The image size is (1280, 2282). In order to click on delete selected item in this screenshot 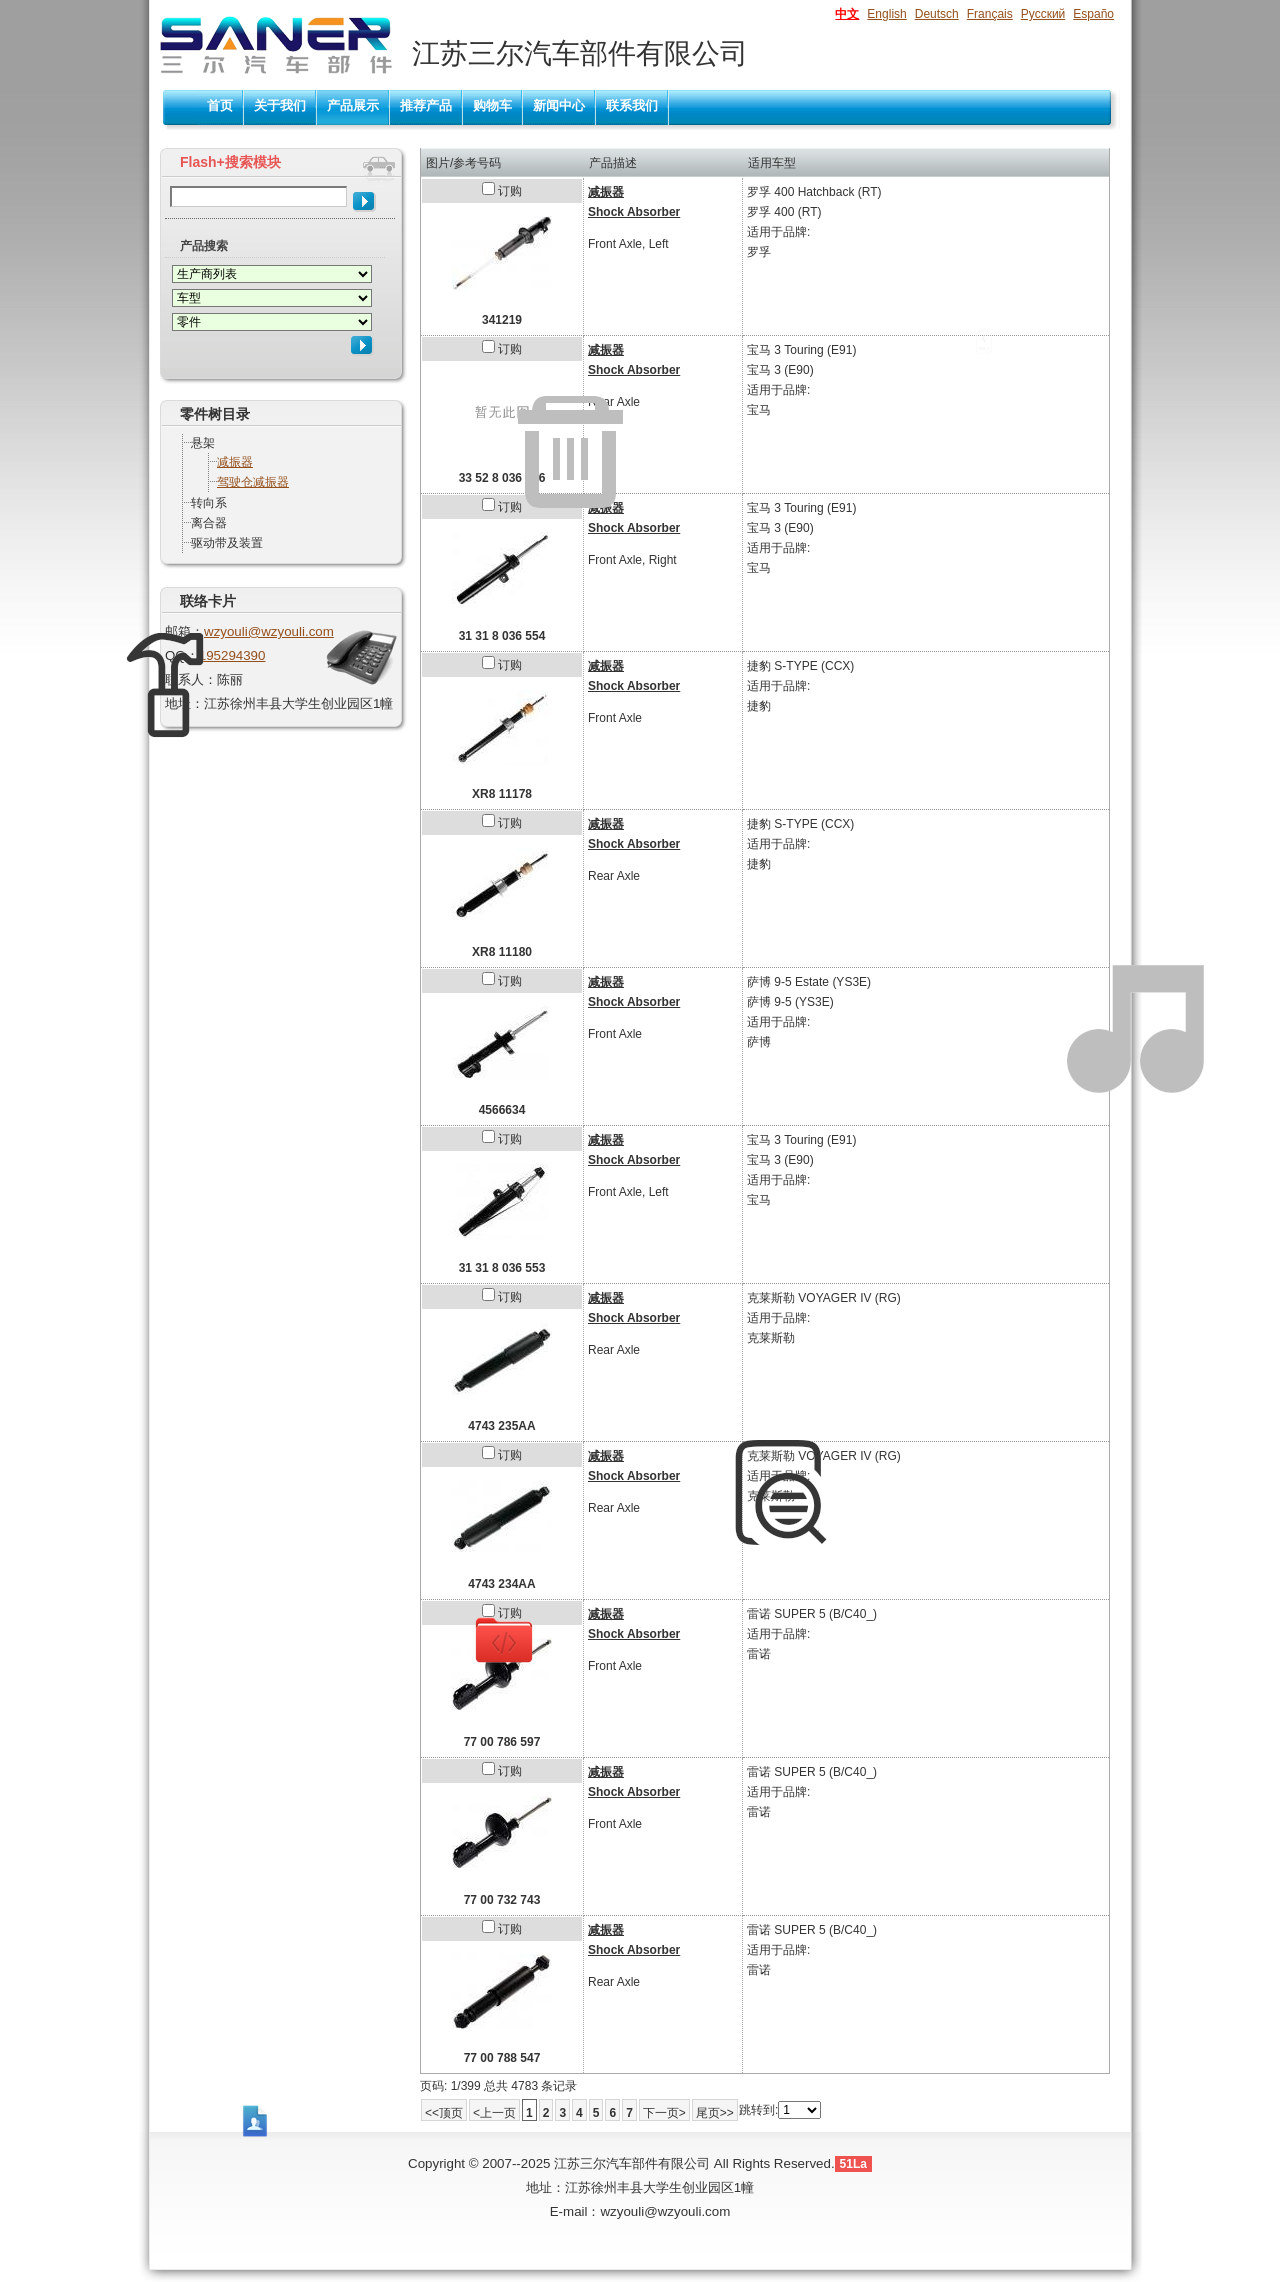, I will do `click(574, 452)`.